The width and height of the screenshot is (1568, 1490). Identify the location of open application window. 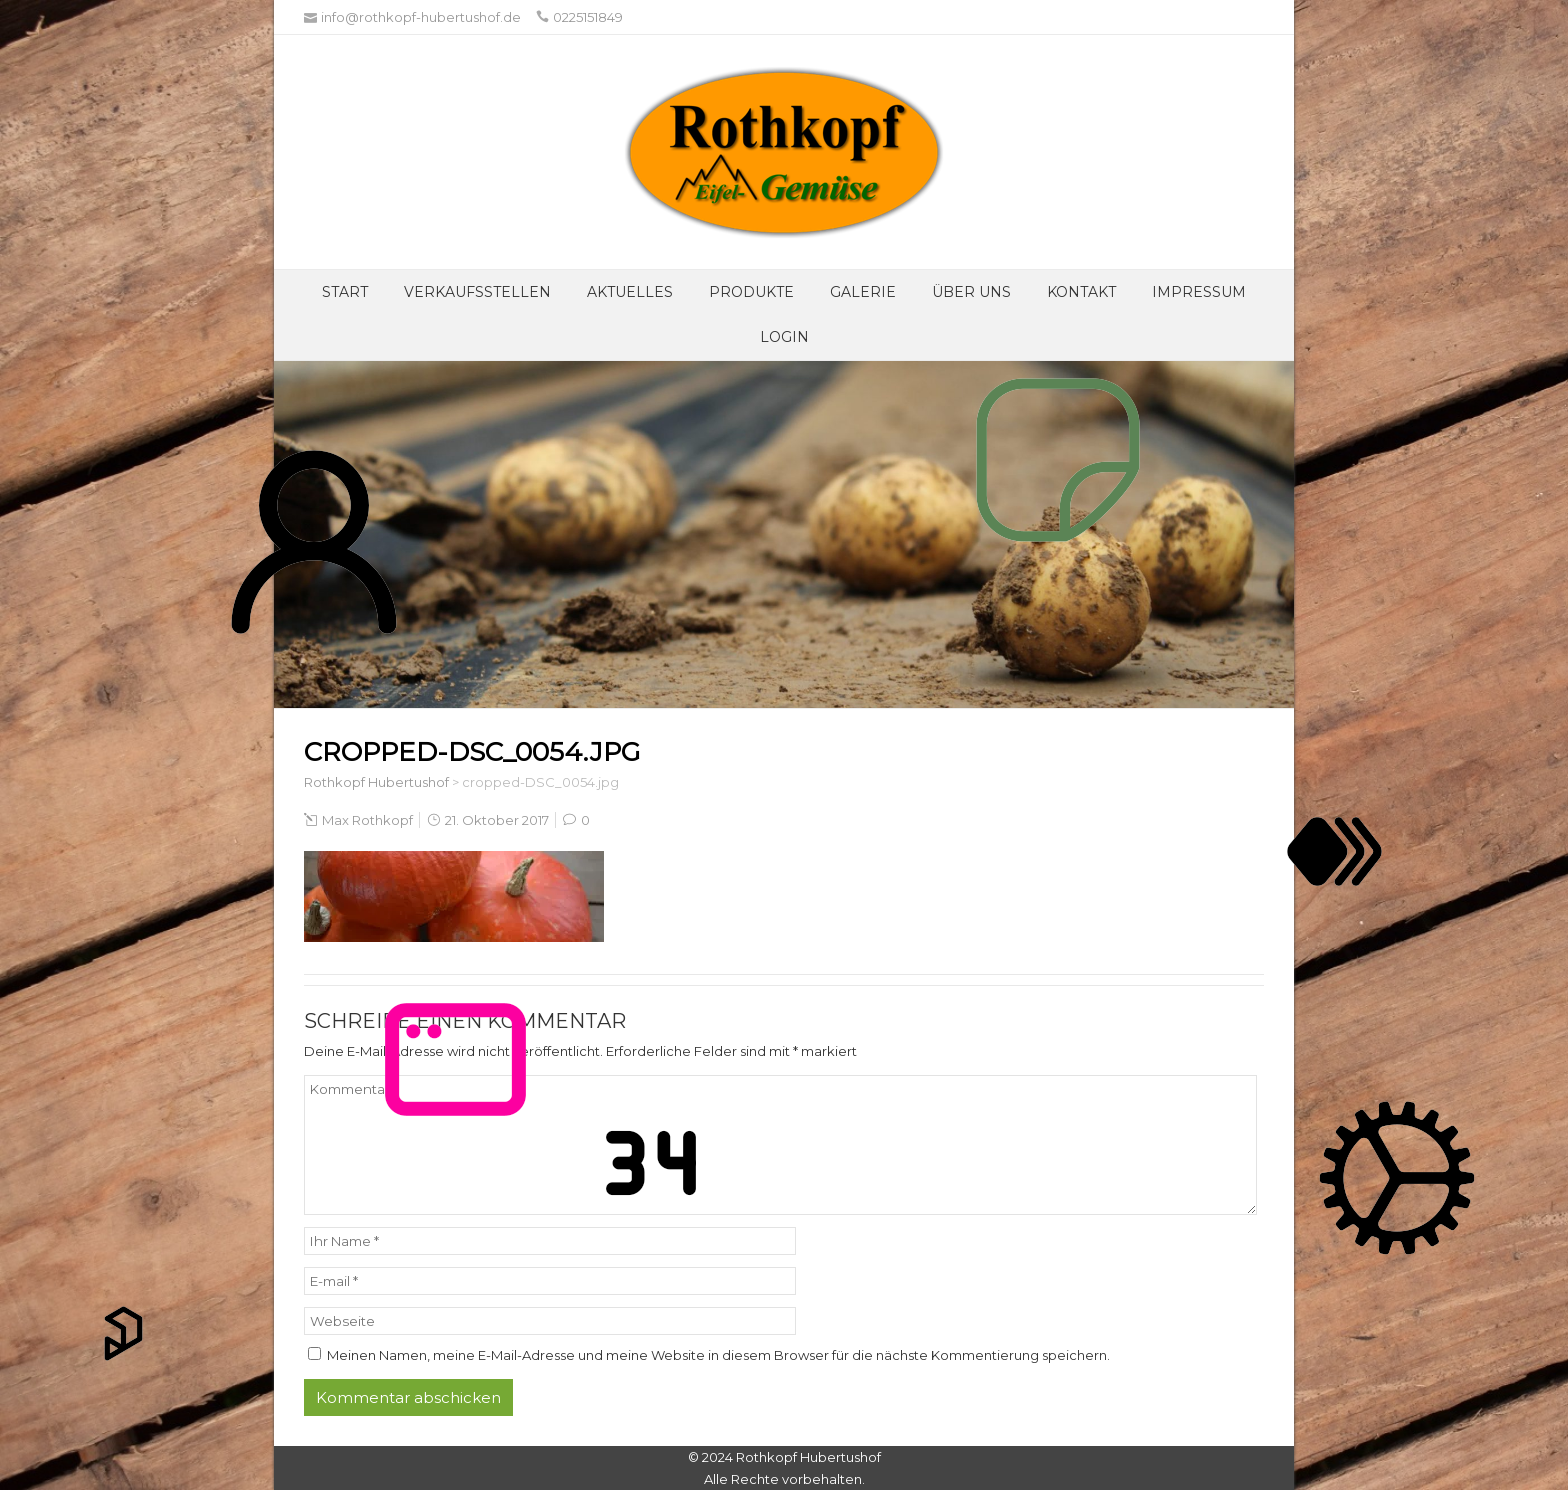
(455, 1059).